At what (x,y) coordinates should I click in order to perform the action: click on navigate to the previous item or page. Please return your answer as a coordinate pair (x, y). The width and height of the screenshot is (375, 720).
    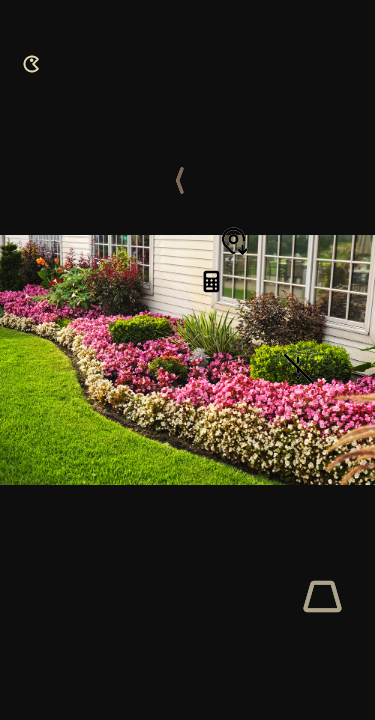
    Looking at the image, I should click on (180, 180).